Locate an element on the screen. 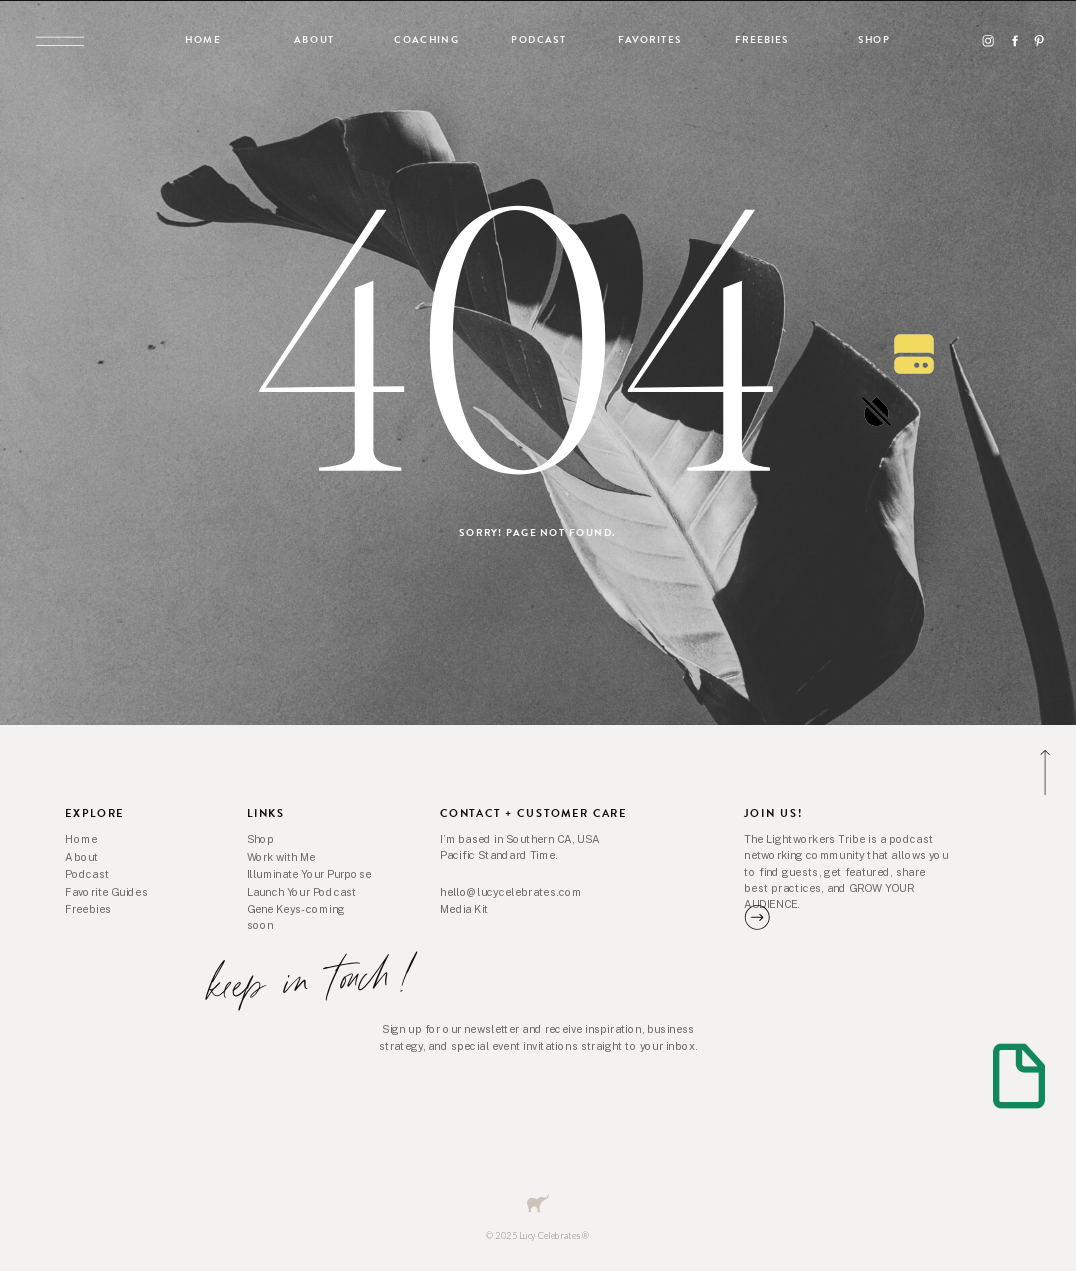 The image size is (1076, 1271). view or open a file is located at coordinates (1019, 1076).